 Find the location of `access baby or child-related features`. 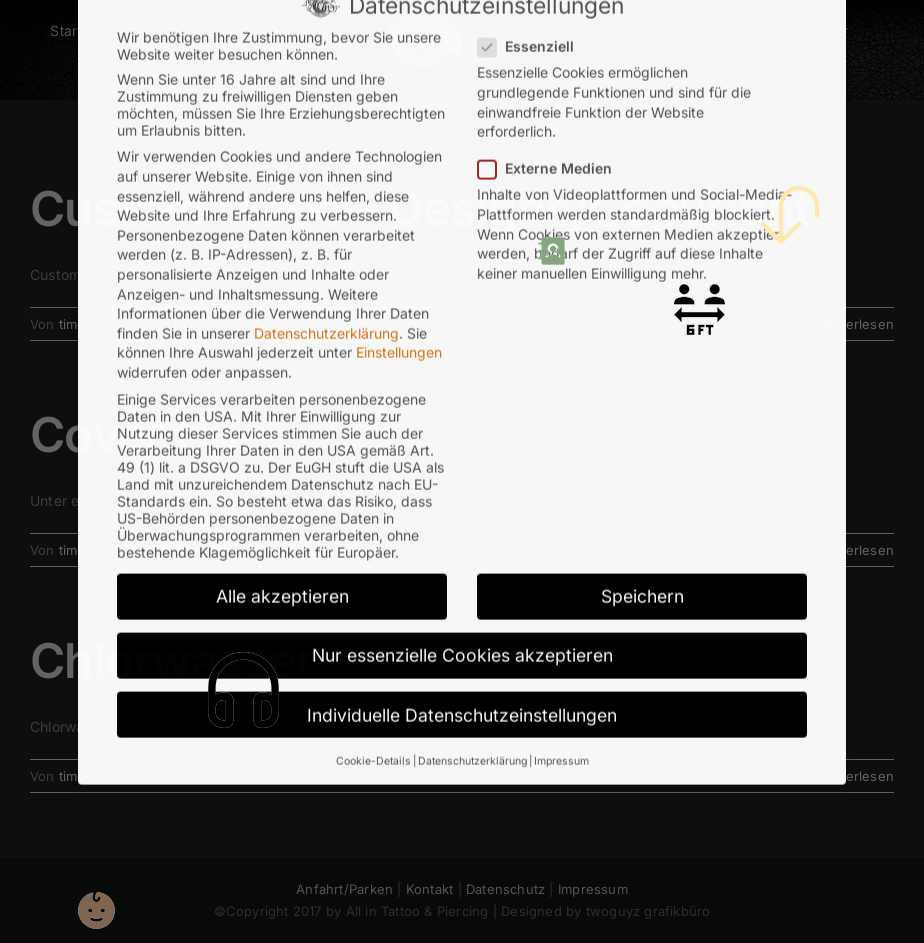

access baby or child-related features is located at coordinates (96, 910).